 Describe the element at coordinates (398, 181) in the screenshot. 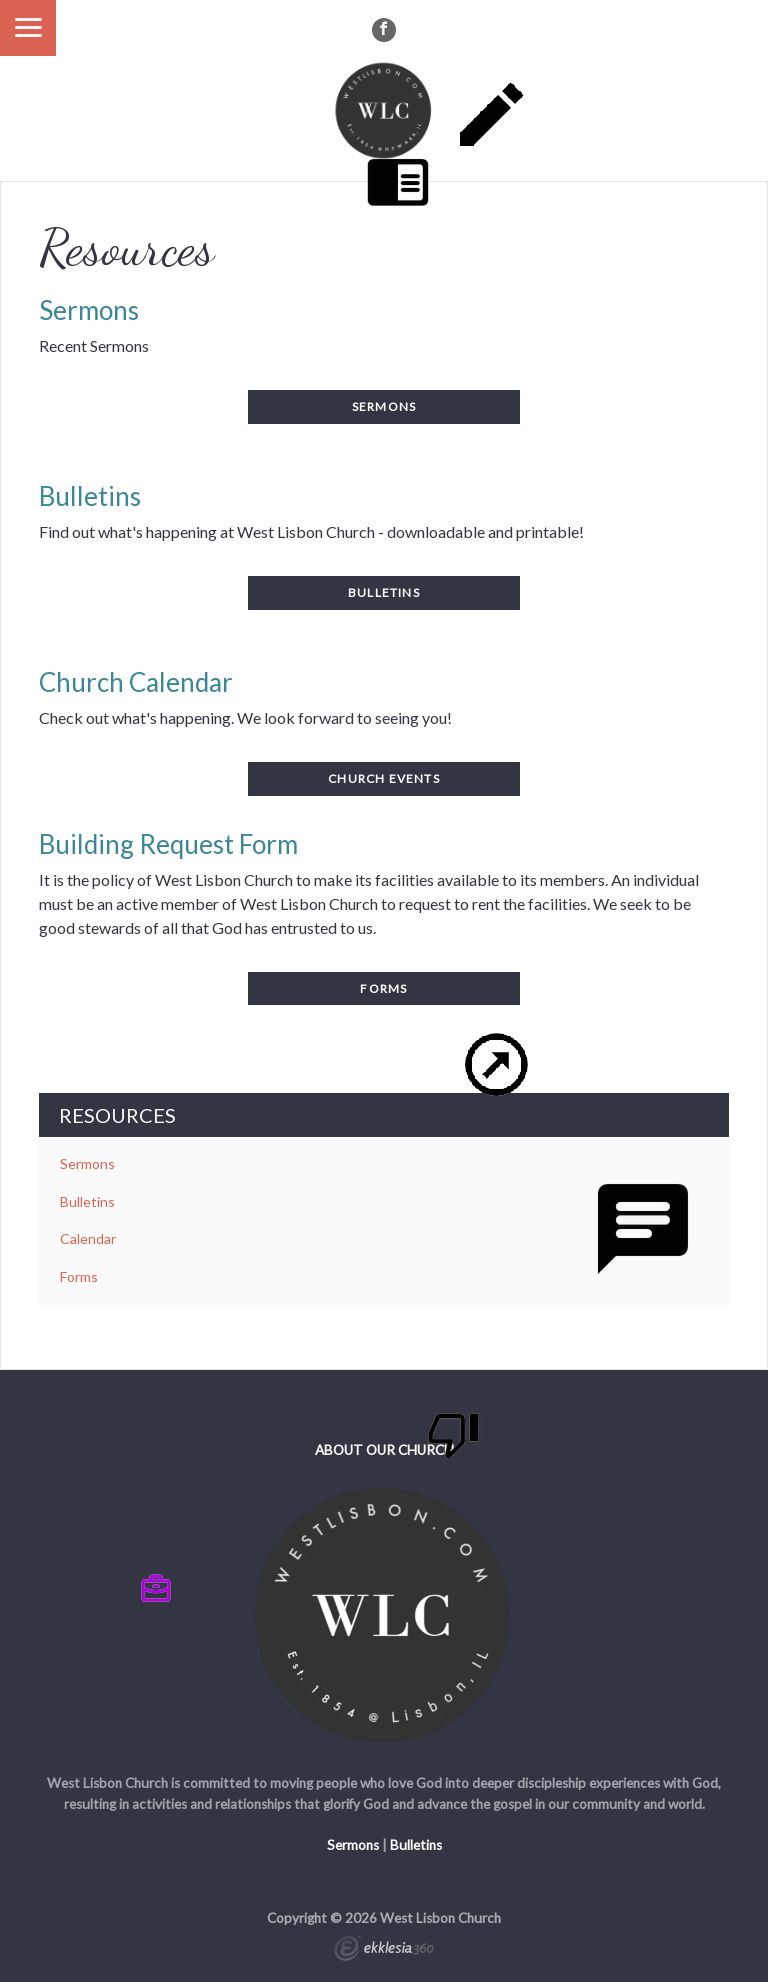

I see `switch to reader mode for distraction-free reading` at that location.